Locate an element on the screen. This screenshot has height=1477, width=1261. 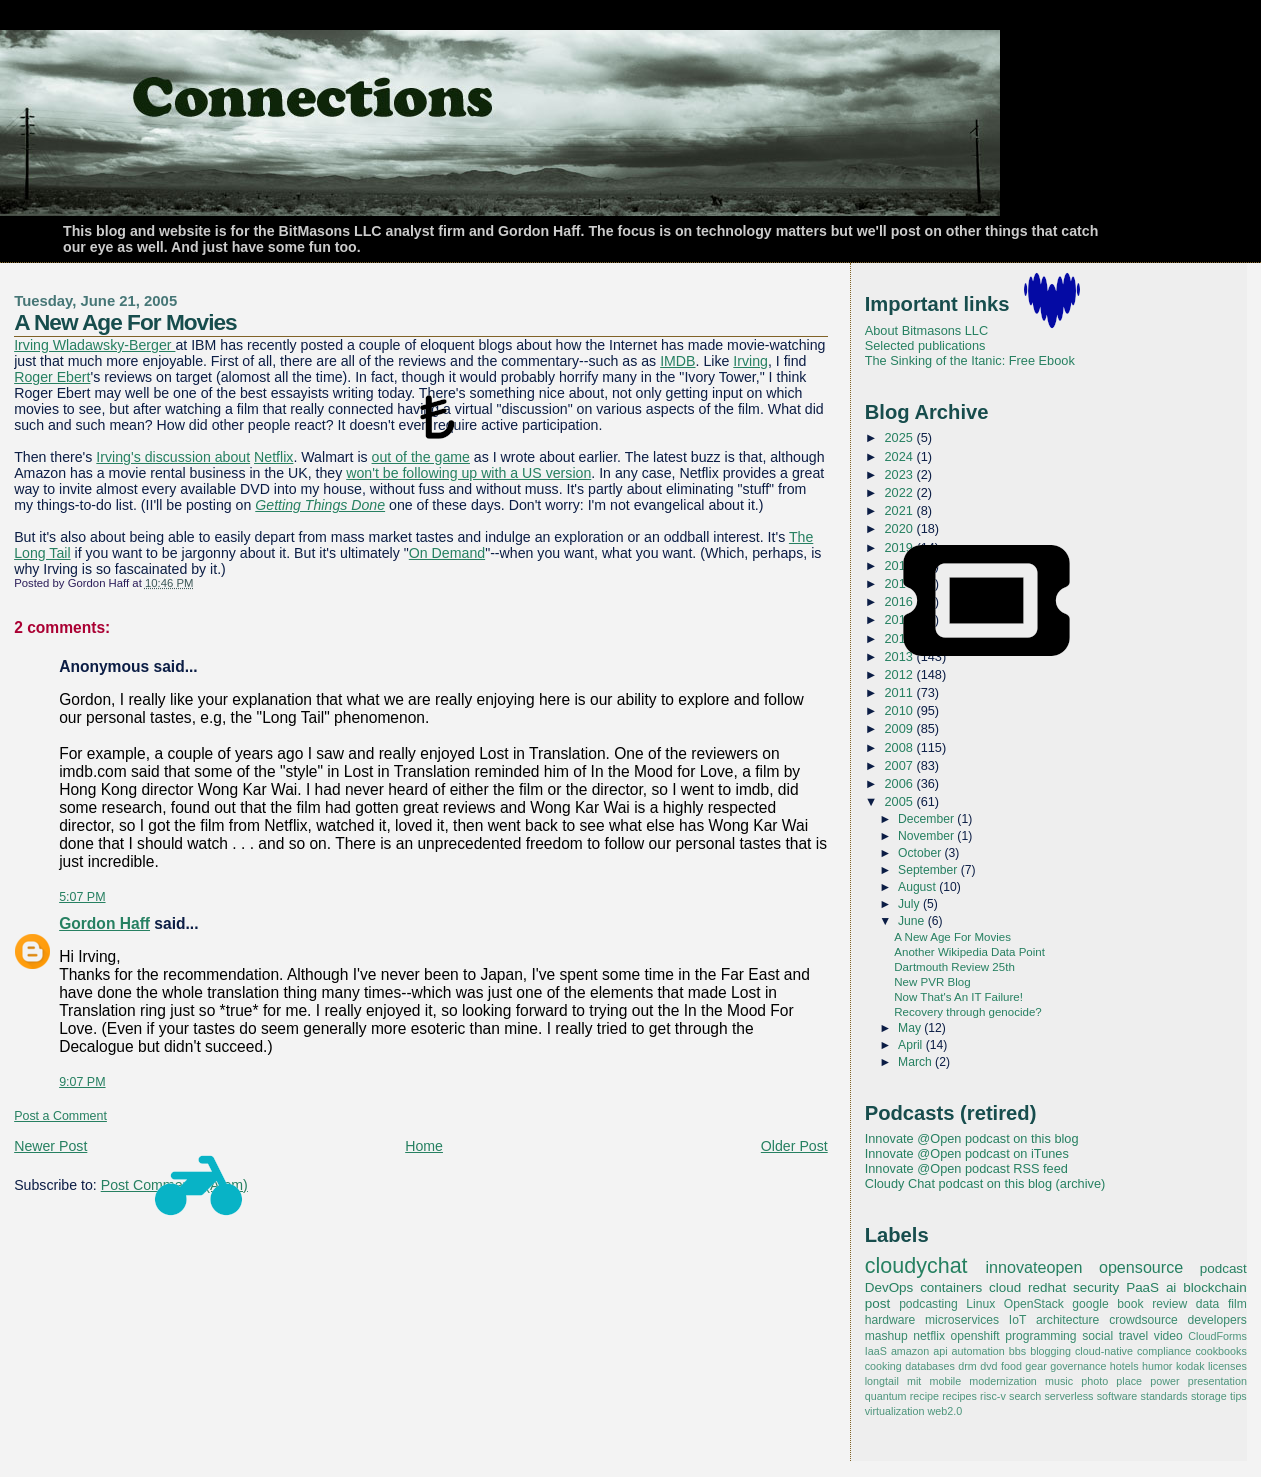
open deezer music streaming app is located at coordinates (1052, 300).